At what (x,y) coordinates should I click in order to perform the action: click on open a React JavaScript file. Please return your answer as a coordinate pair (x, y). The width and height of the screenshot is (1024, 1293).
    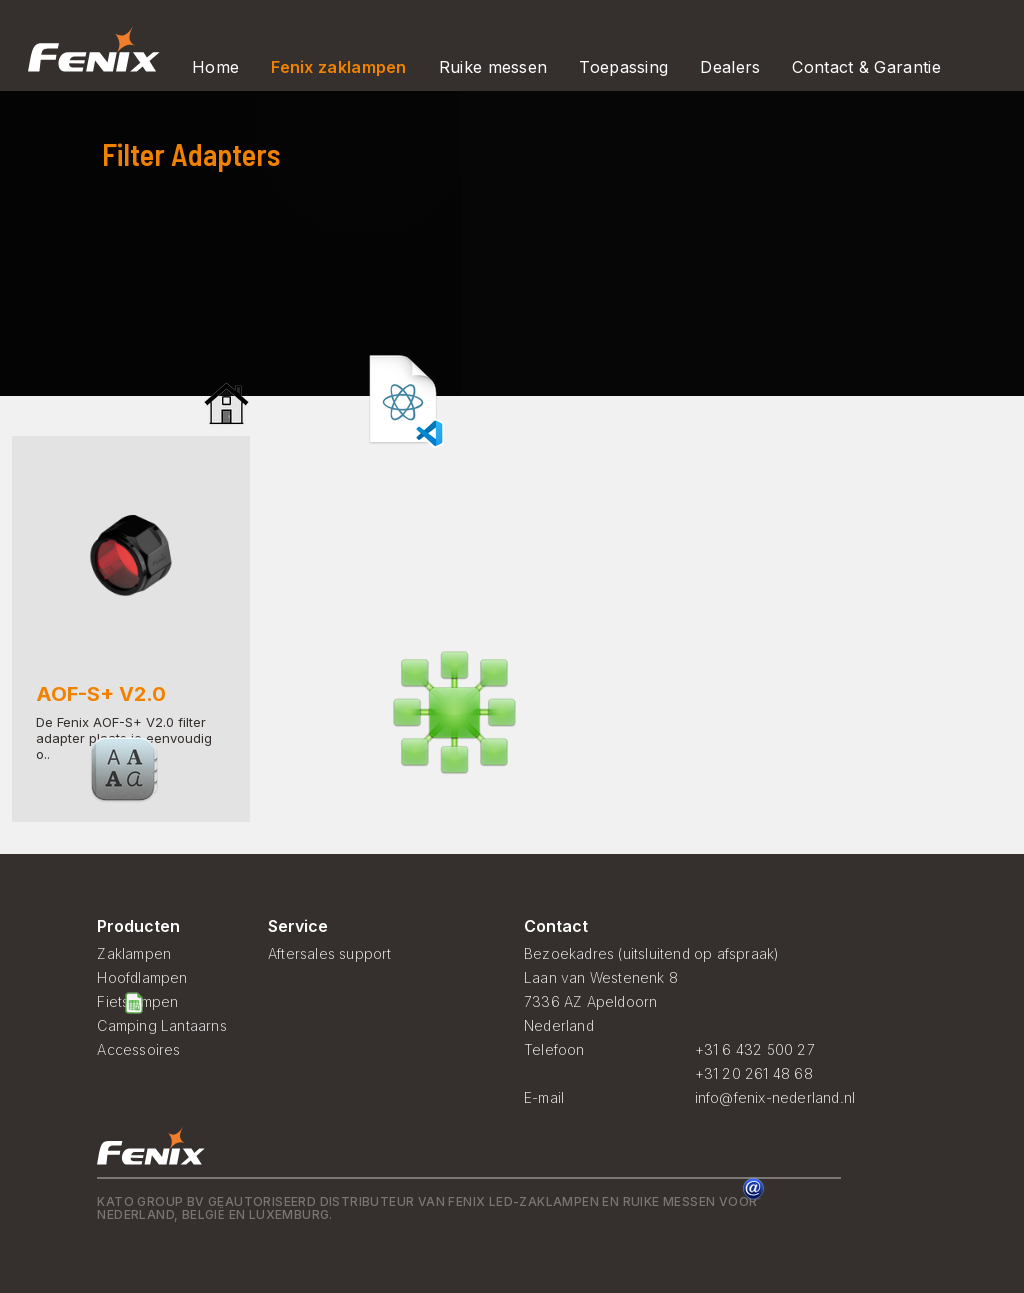
    Looking at the image, I should click on (403, 401).